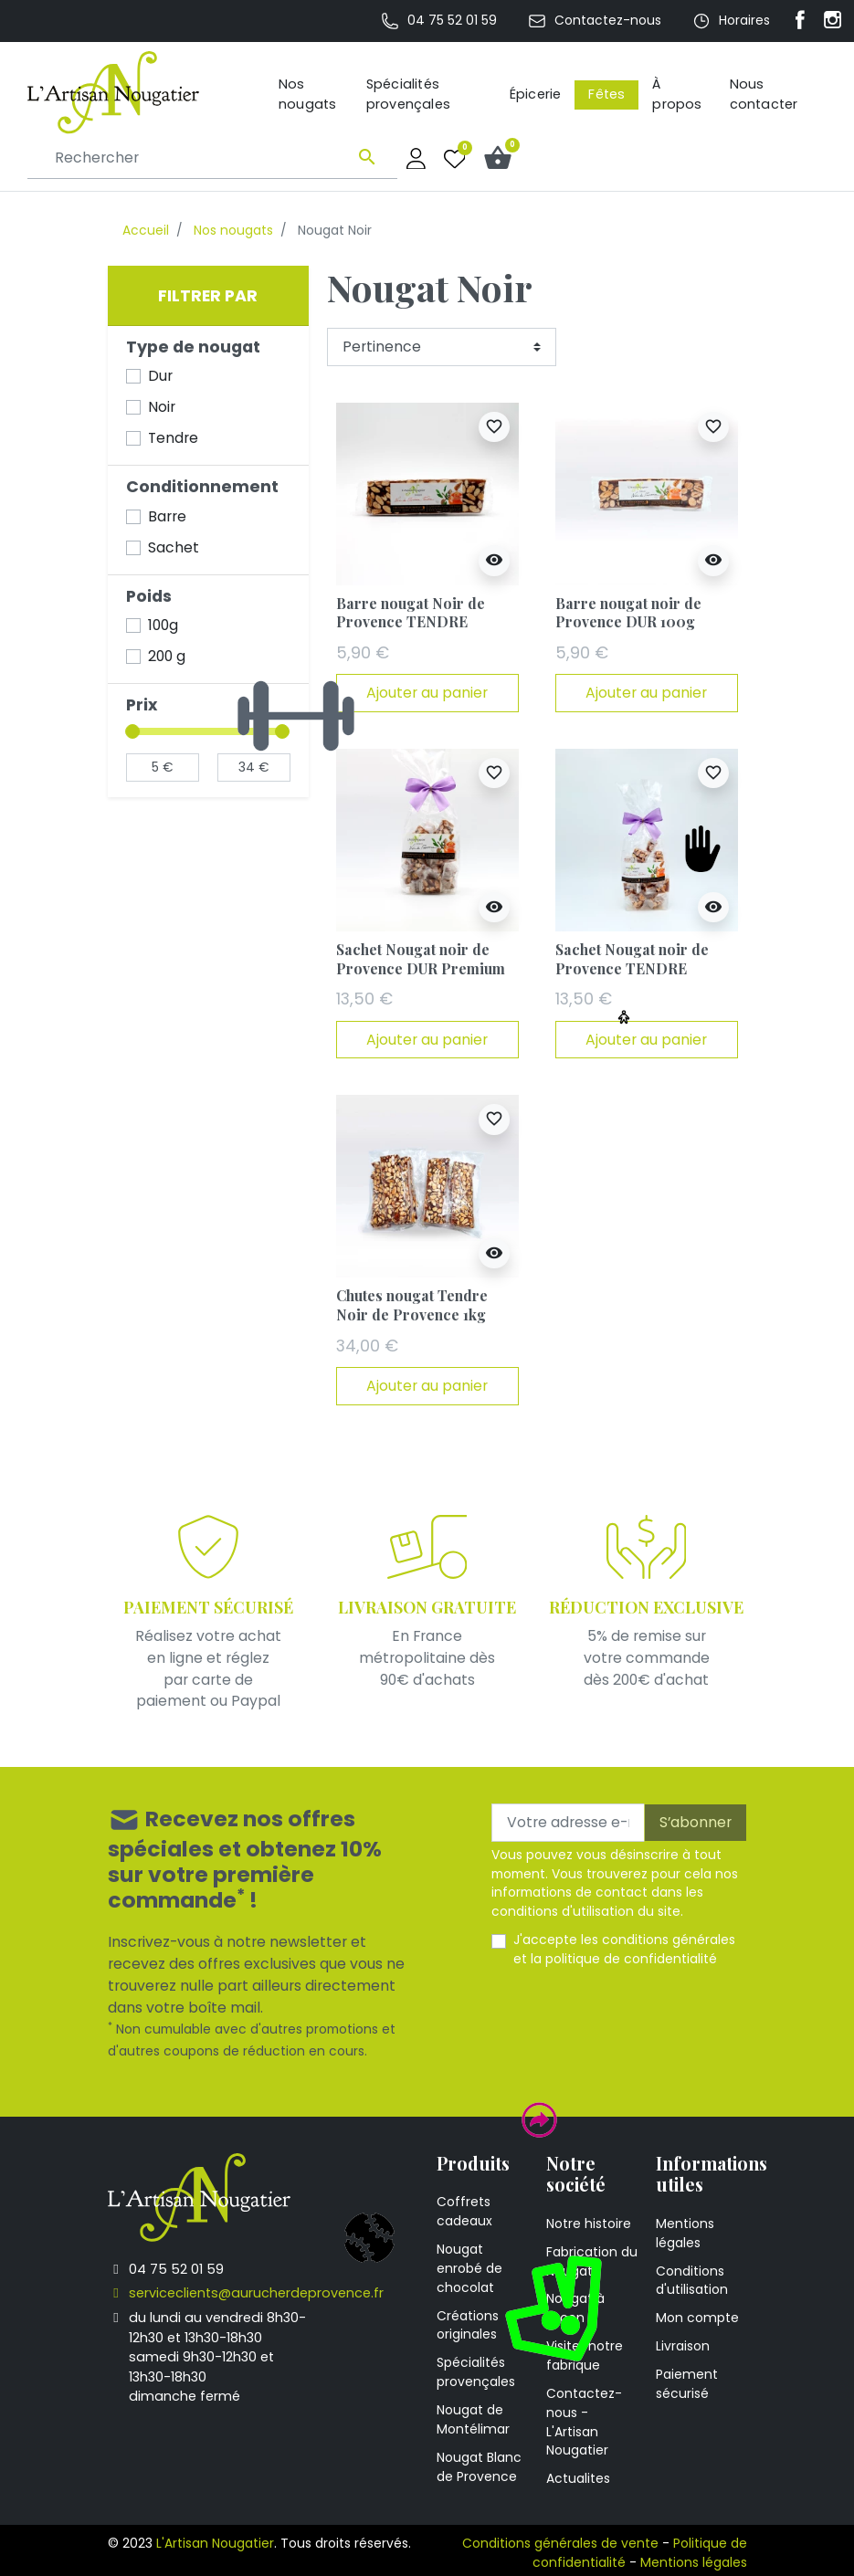 Image resolution: width=854 pixels, height=2576 pixels. I want to click on view your profile, so click(624, 1017).